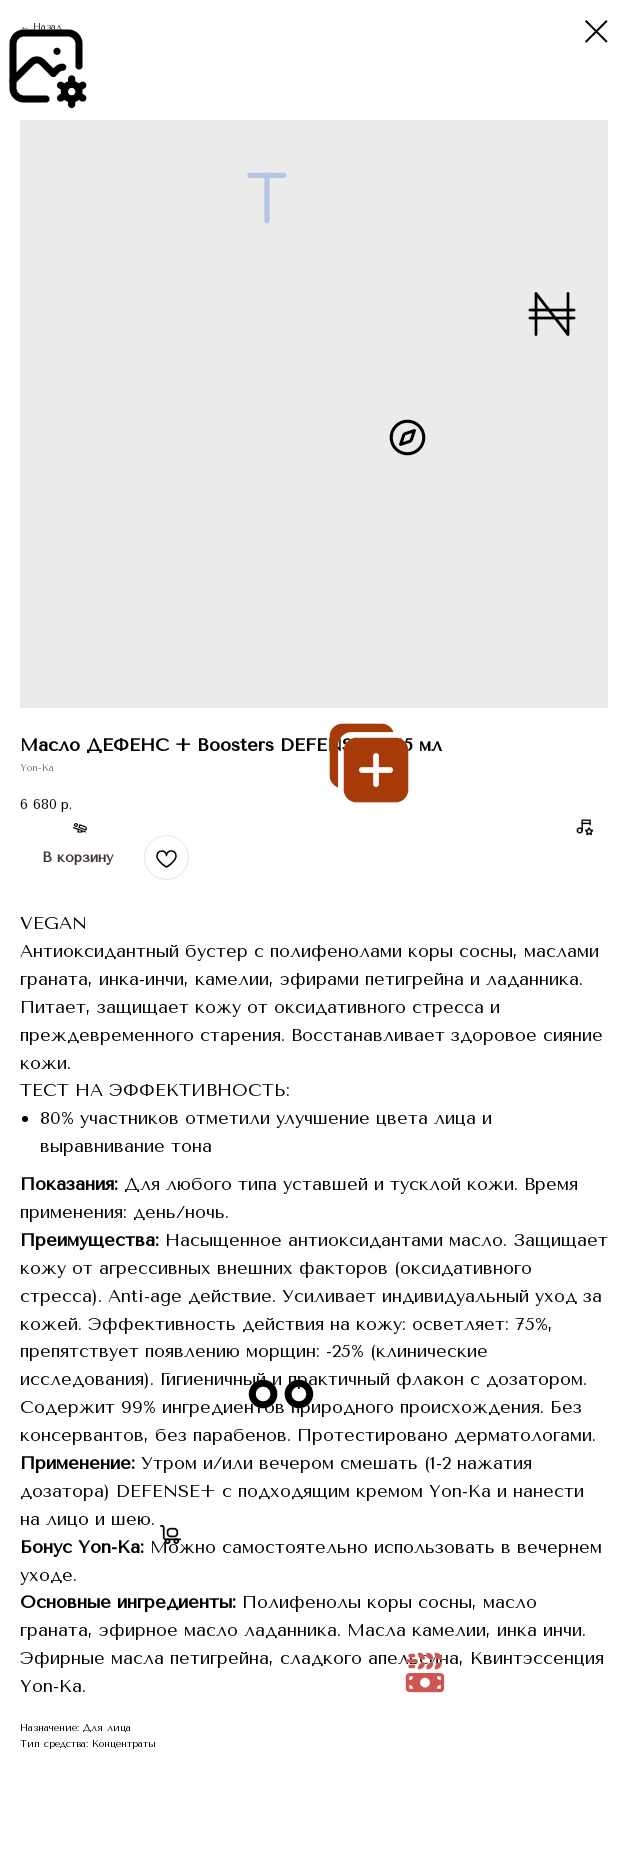 The height and width of the screenshot is (1872, 628). I want to click on add song to favorites, so click(584, 826).